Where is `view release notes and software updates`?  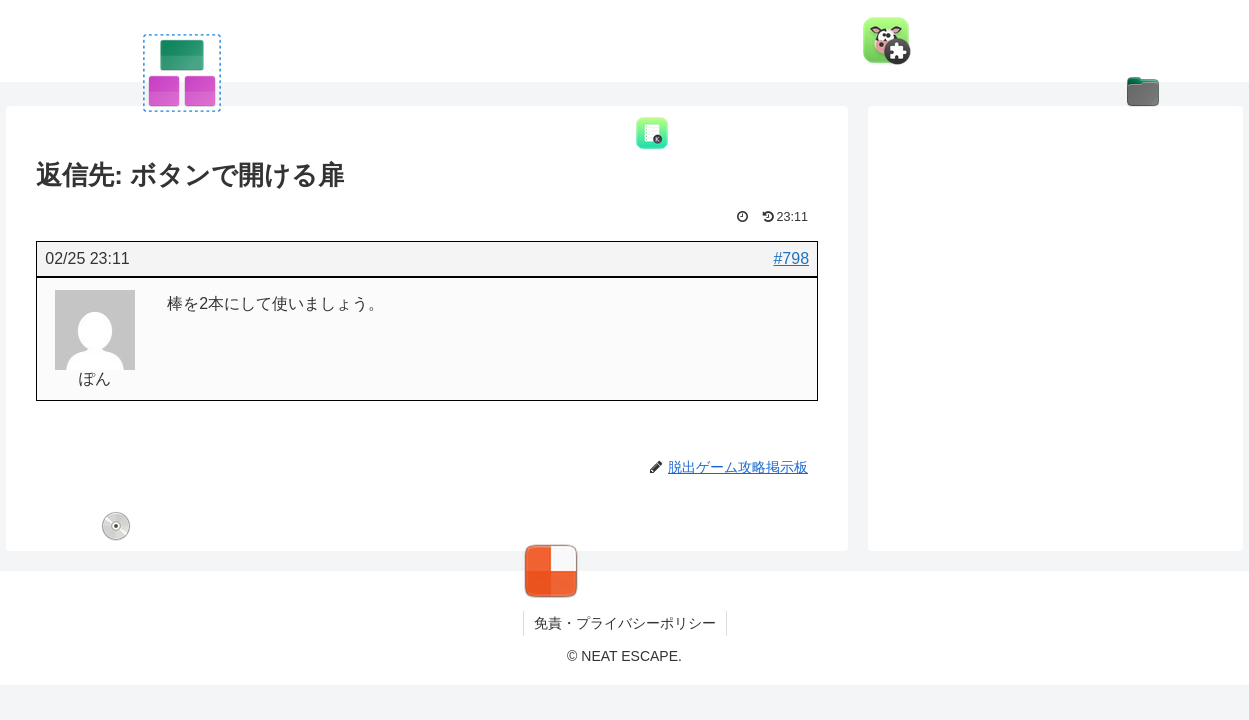 view release notes and software updates is located at coordinates (652, 133).